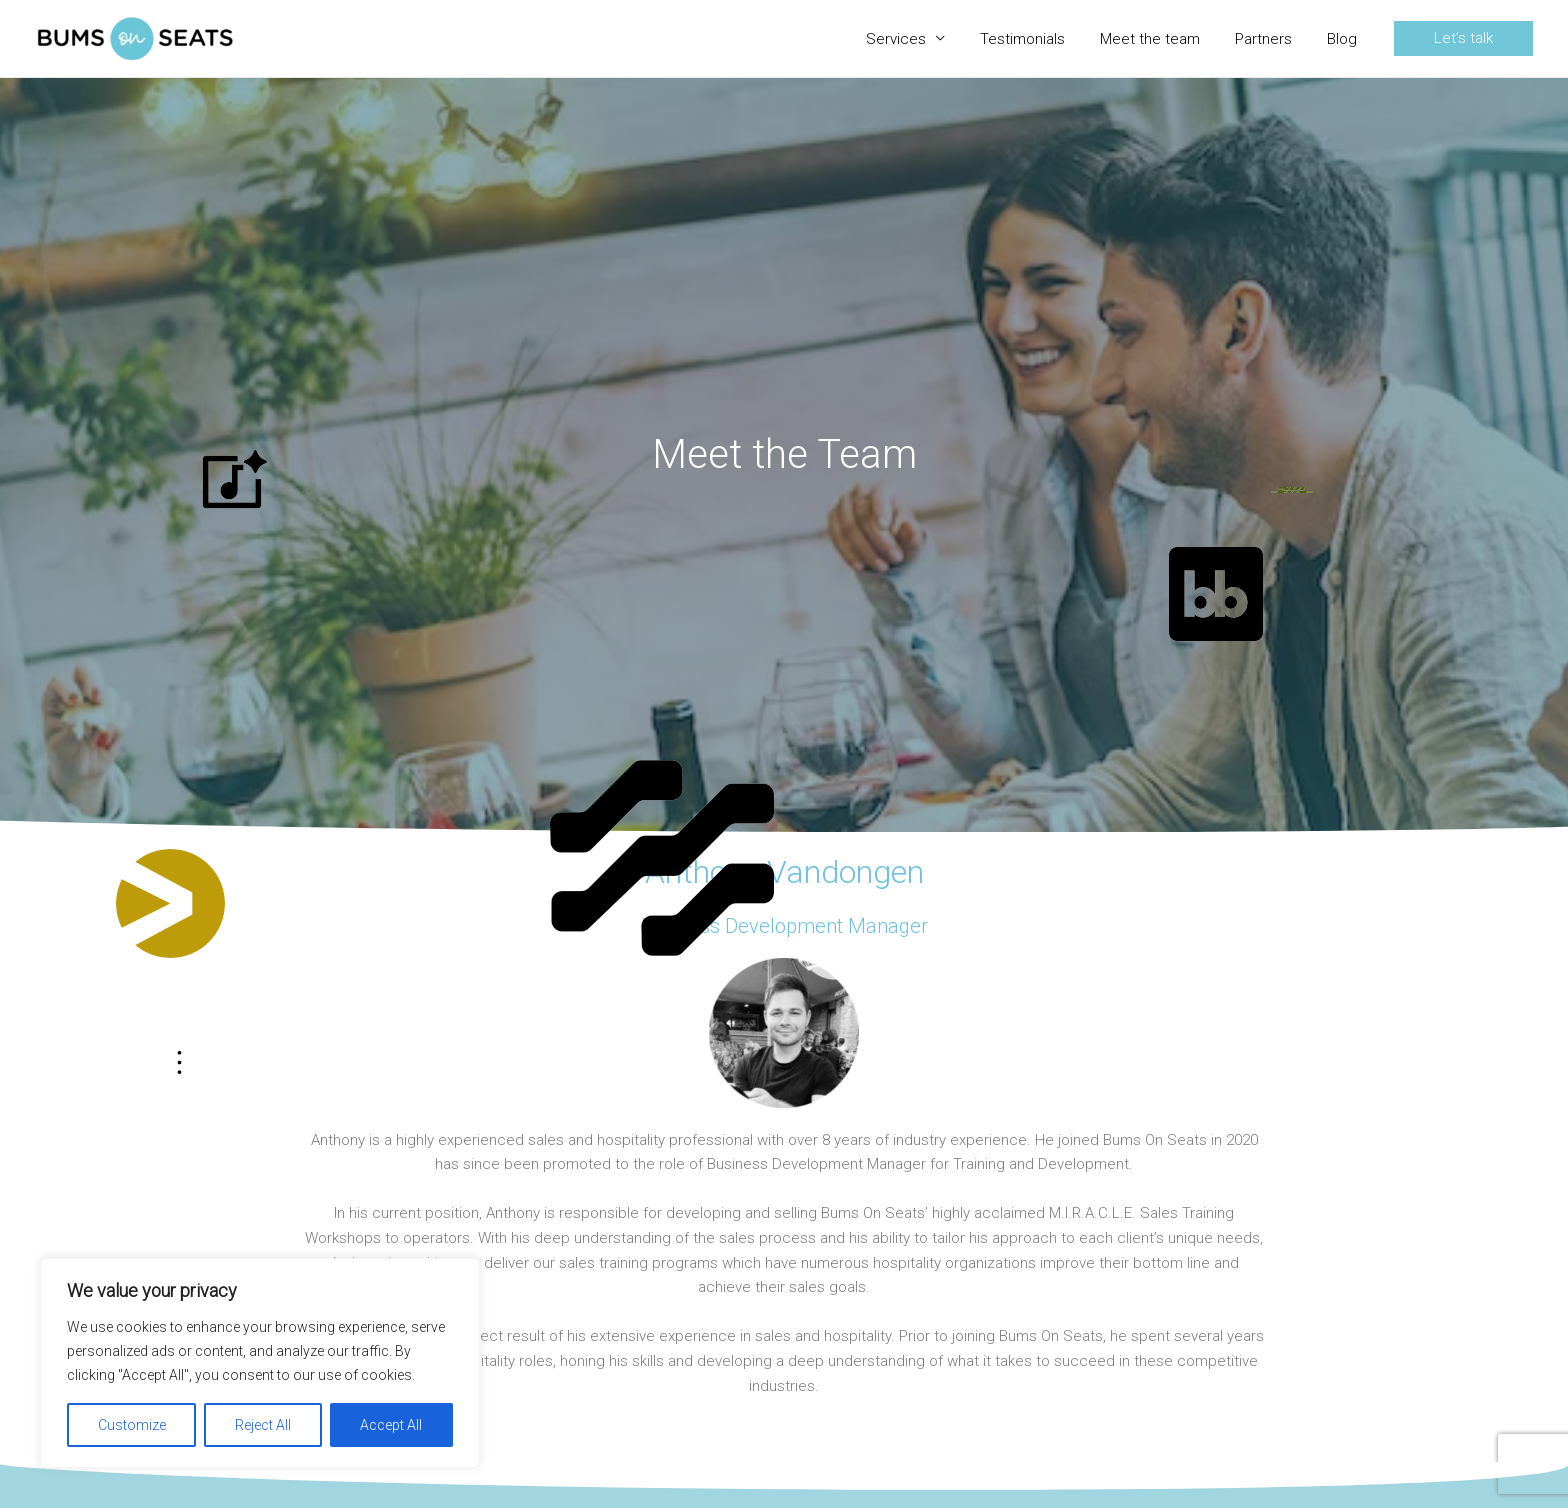  Describe the element at coordinates (179, 1062) in the screenshot. I see `open more options menu` at that location.